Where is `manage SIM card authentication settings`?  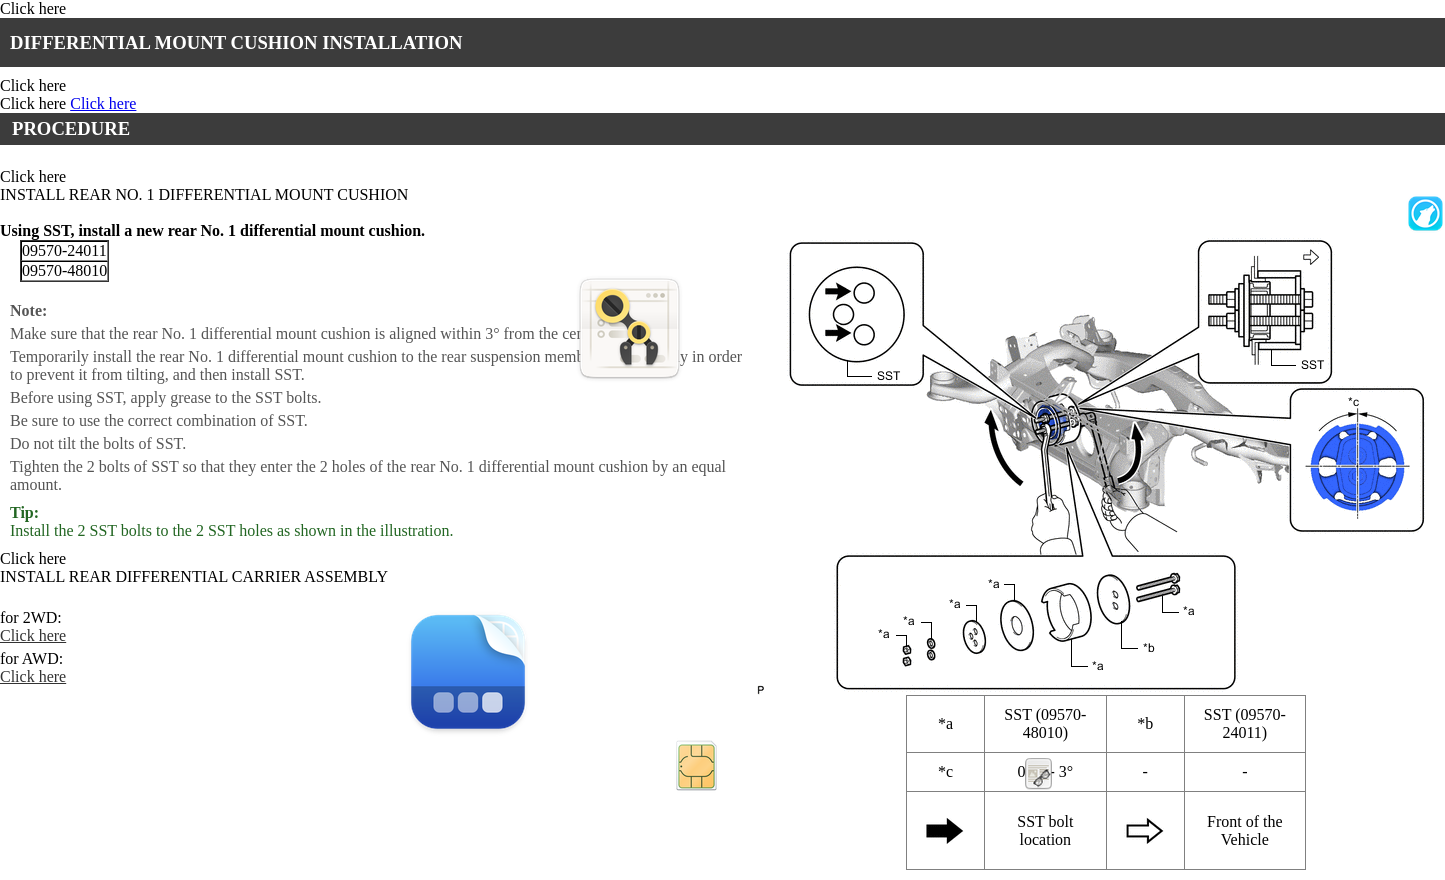
manage SIM card authentication settings is located at coordinates (696, 765).